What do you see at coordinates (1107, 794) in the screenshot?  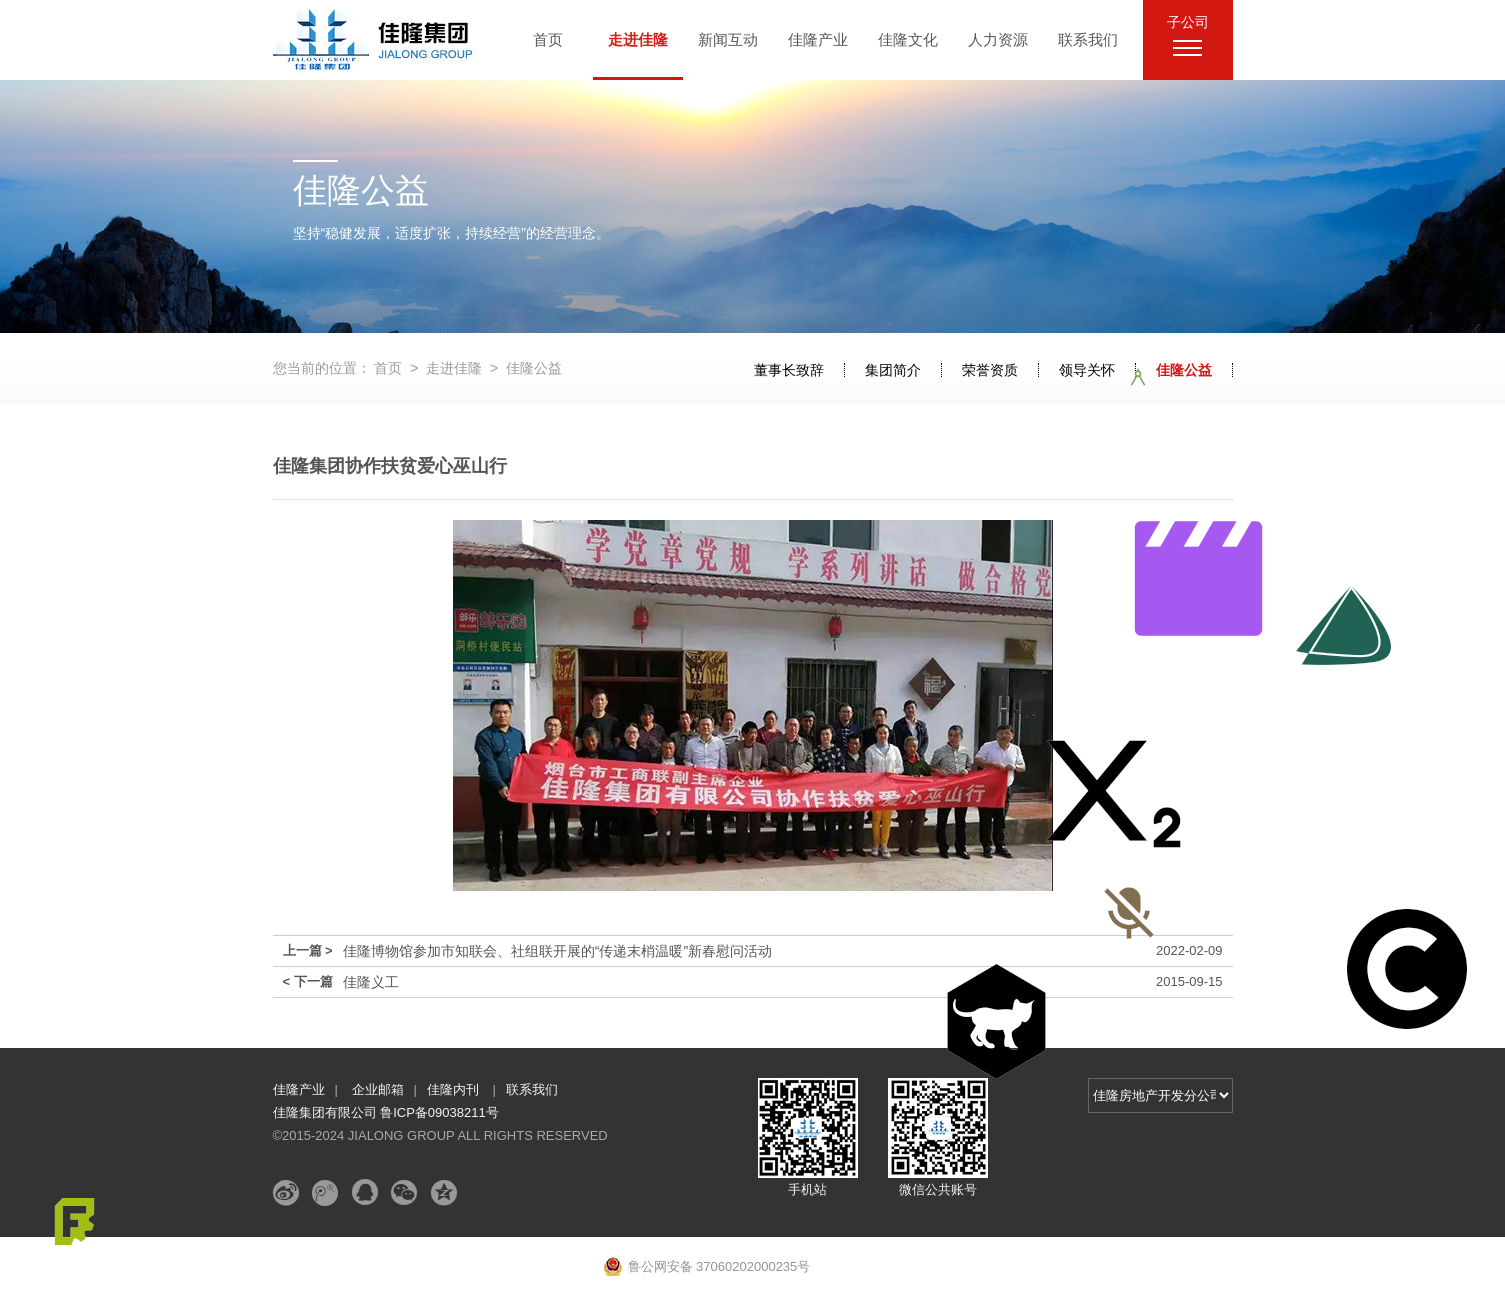 I see `format text as subscript` at bounding box center [1107, 794].